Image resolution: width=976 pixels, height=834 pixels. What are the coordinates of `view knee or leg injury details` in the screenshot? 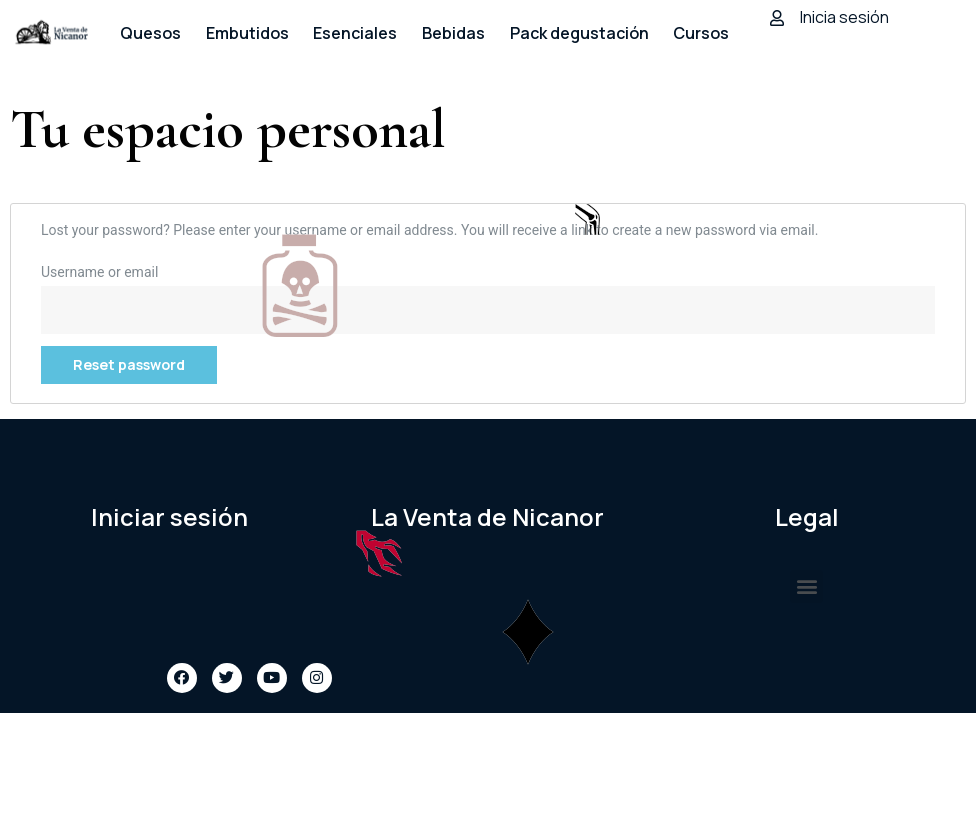 It's located at (590, 219).